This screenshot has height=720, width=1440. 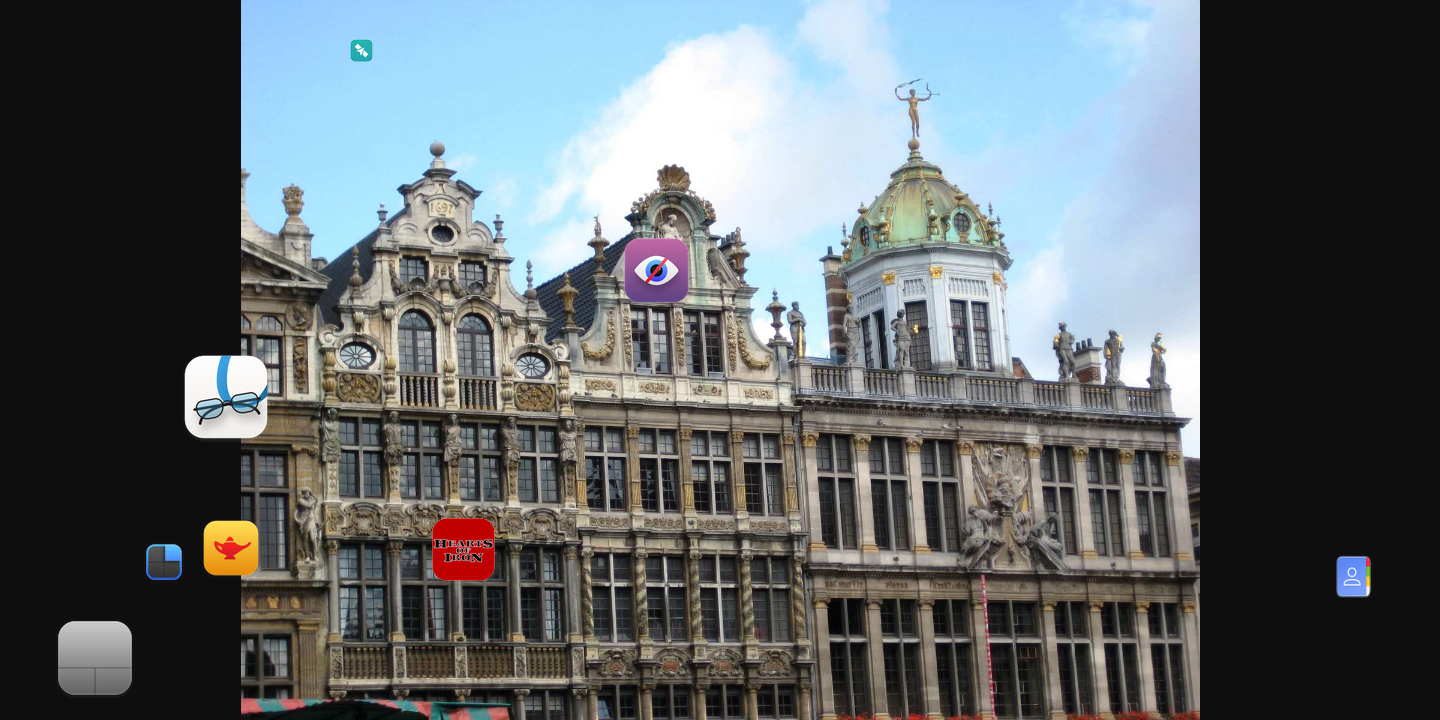 What do you see at coordinates (1353, 576) in the screenshot?
I see `open the contacts app` at bounding box center [1353, 576].